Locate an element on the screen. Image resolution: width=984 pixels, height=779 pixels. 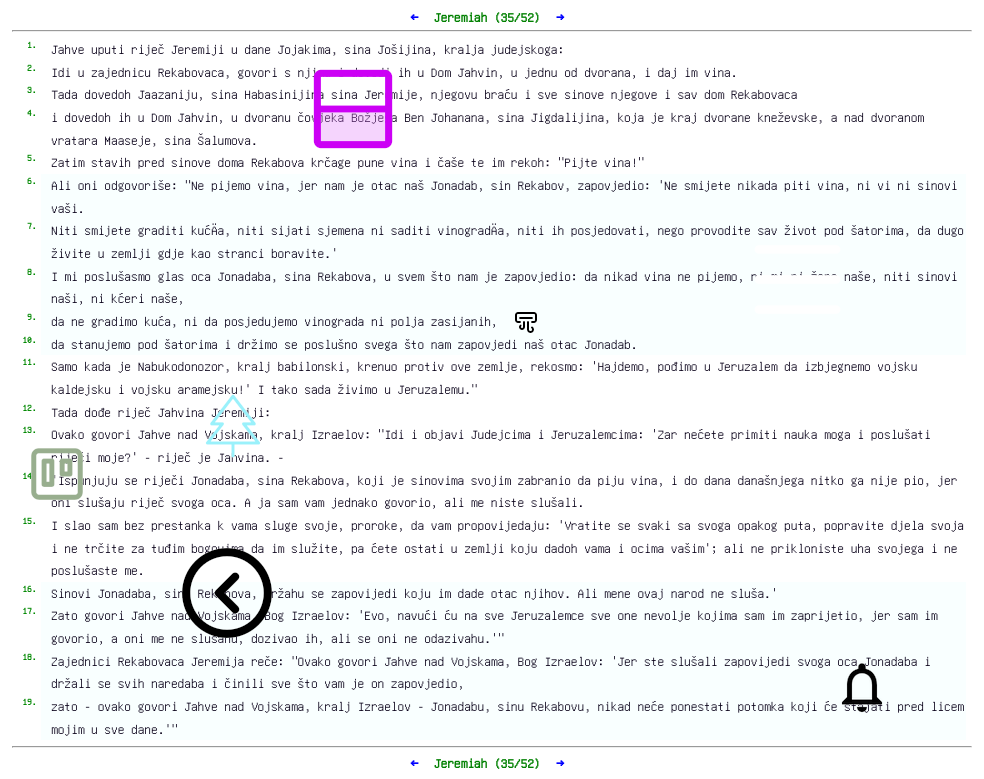
toggle bottom panel visibility is located at coordinates (353, 109).